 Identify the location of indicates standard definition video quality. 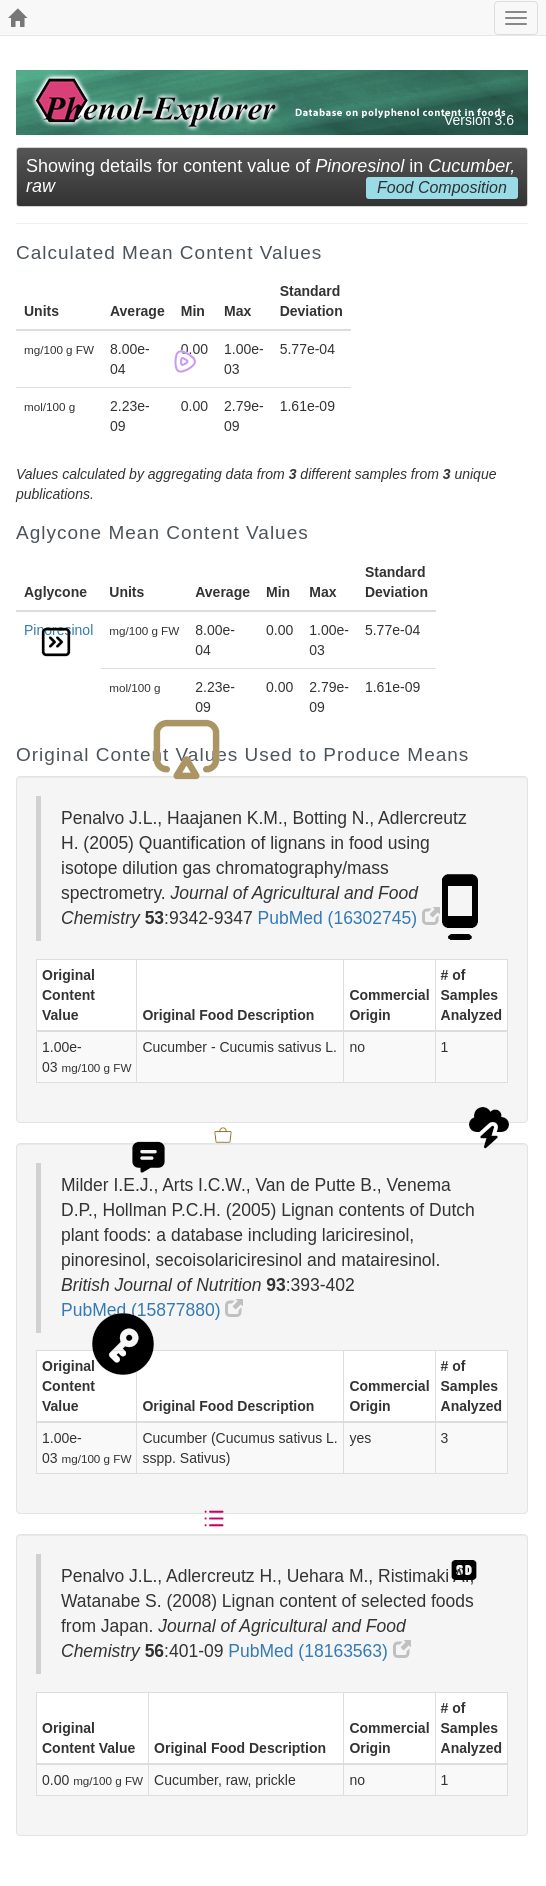
(464, 1570).